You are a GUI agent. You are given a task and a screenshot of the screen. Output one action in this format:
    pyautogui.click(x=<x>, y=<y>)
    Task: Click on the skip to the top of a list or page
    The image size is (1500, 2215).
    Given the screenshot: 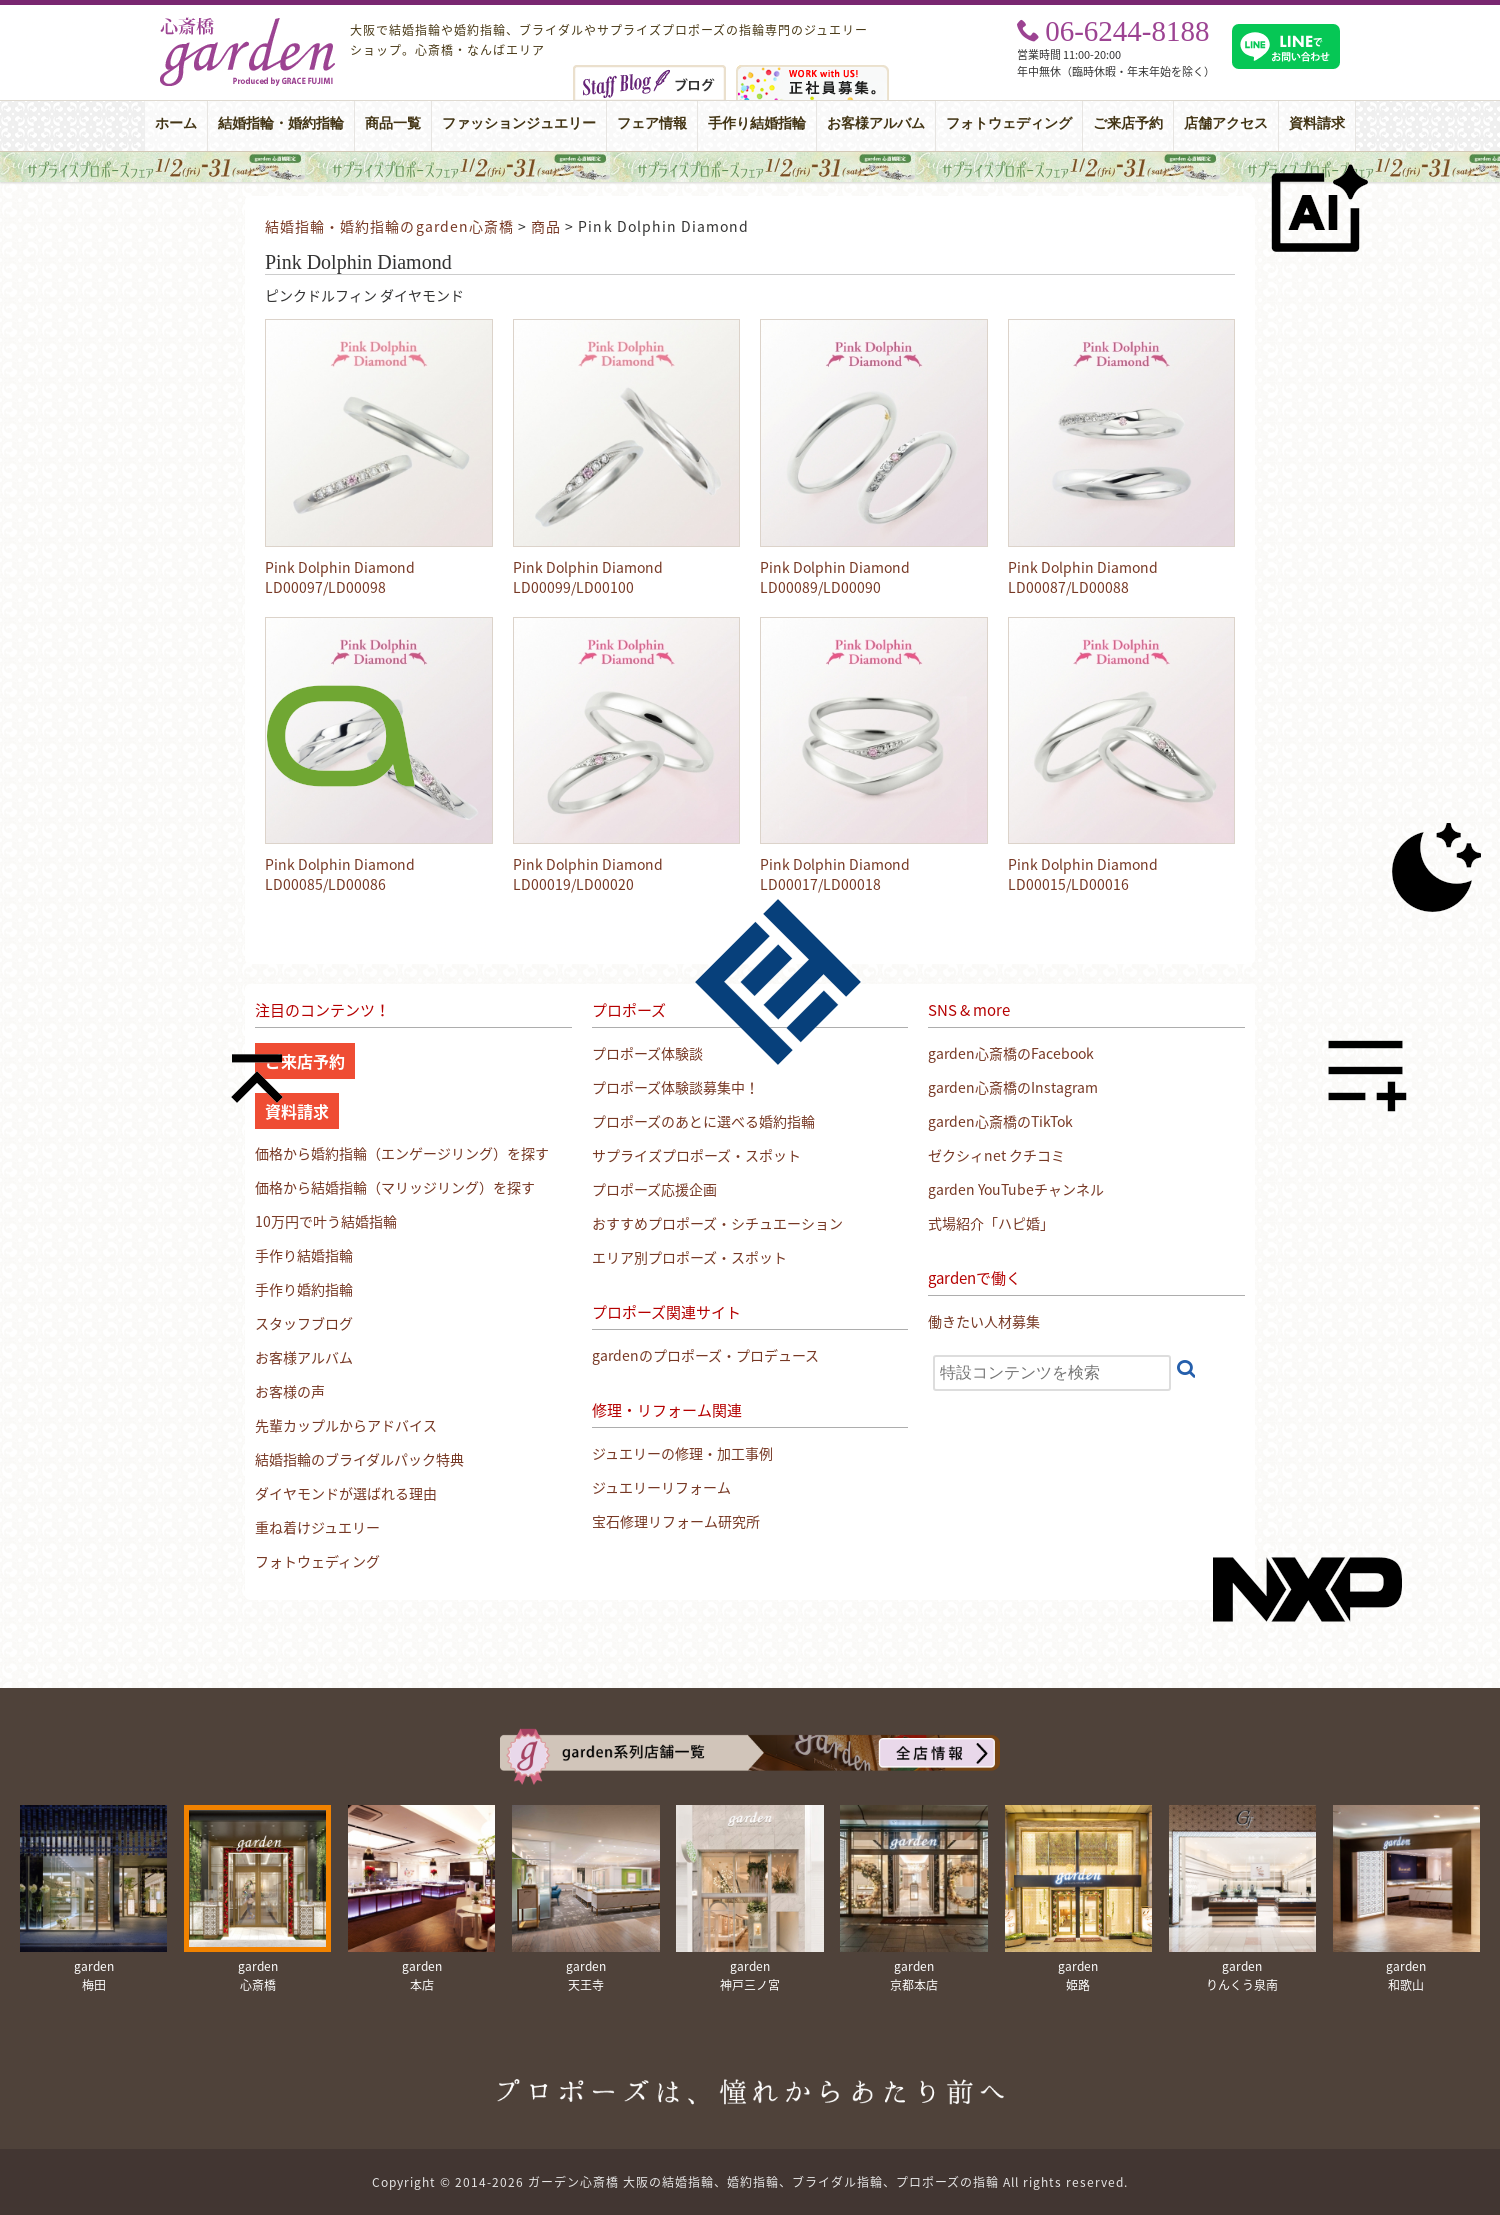 What is the action you would take?
    pyautogui.click(x=257, y=1075)
    